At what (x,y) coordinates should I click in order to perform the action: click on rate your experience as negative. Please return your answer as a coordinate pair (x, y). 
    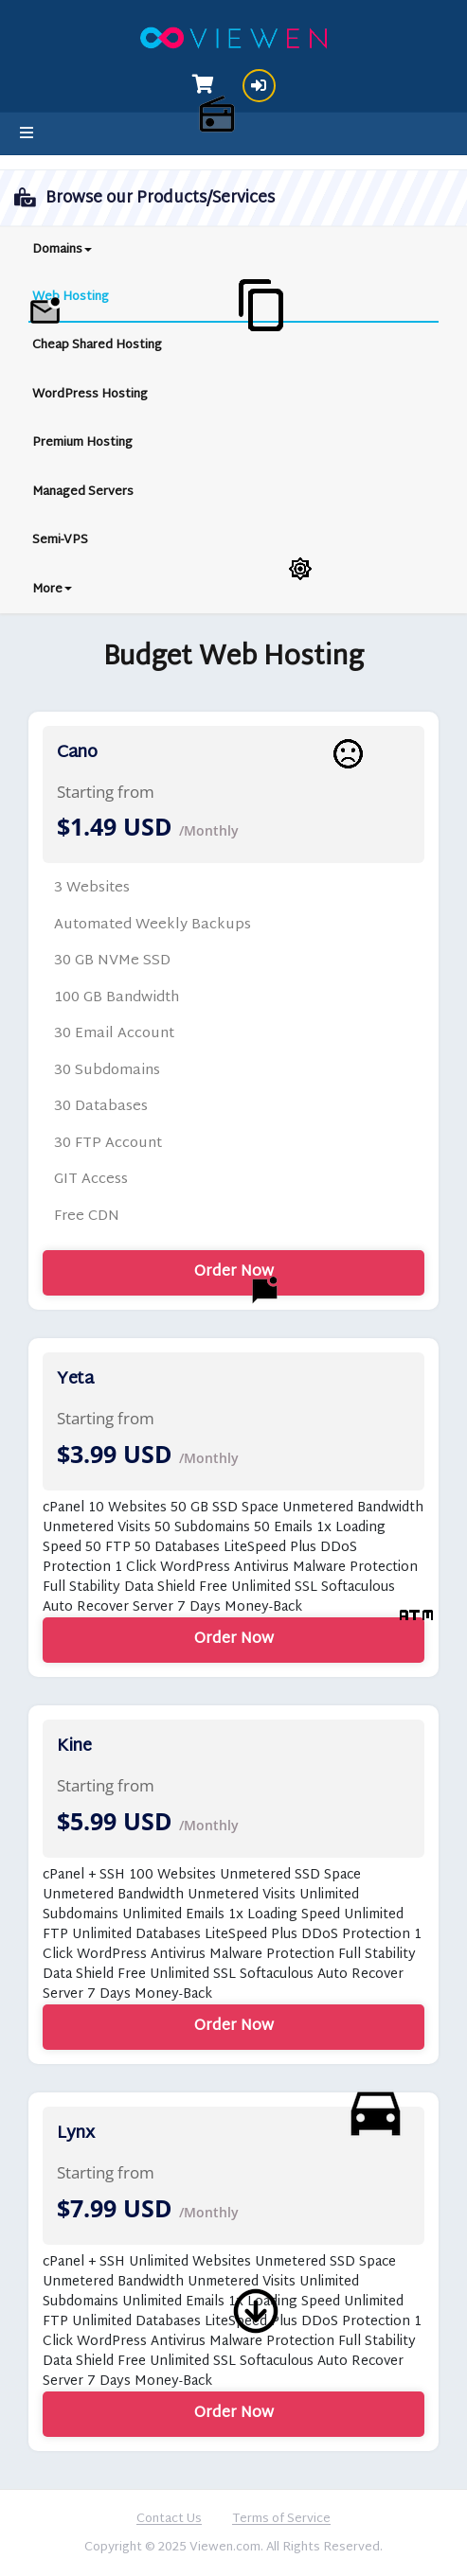
    Looking at the image, I should click on (348, 753).